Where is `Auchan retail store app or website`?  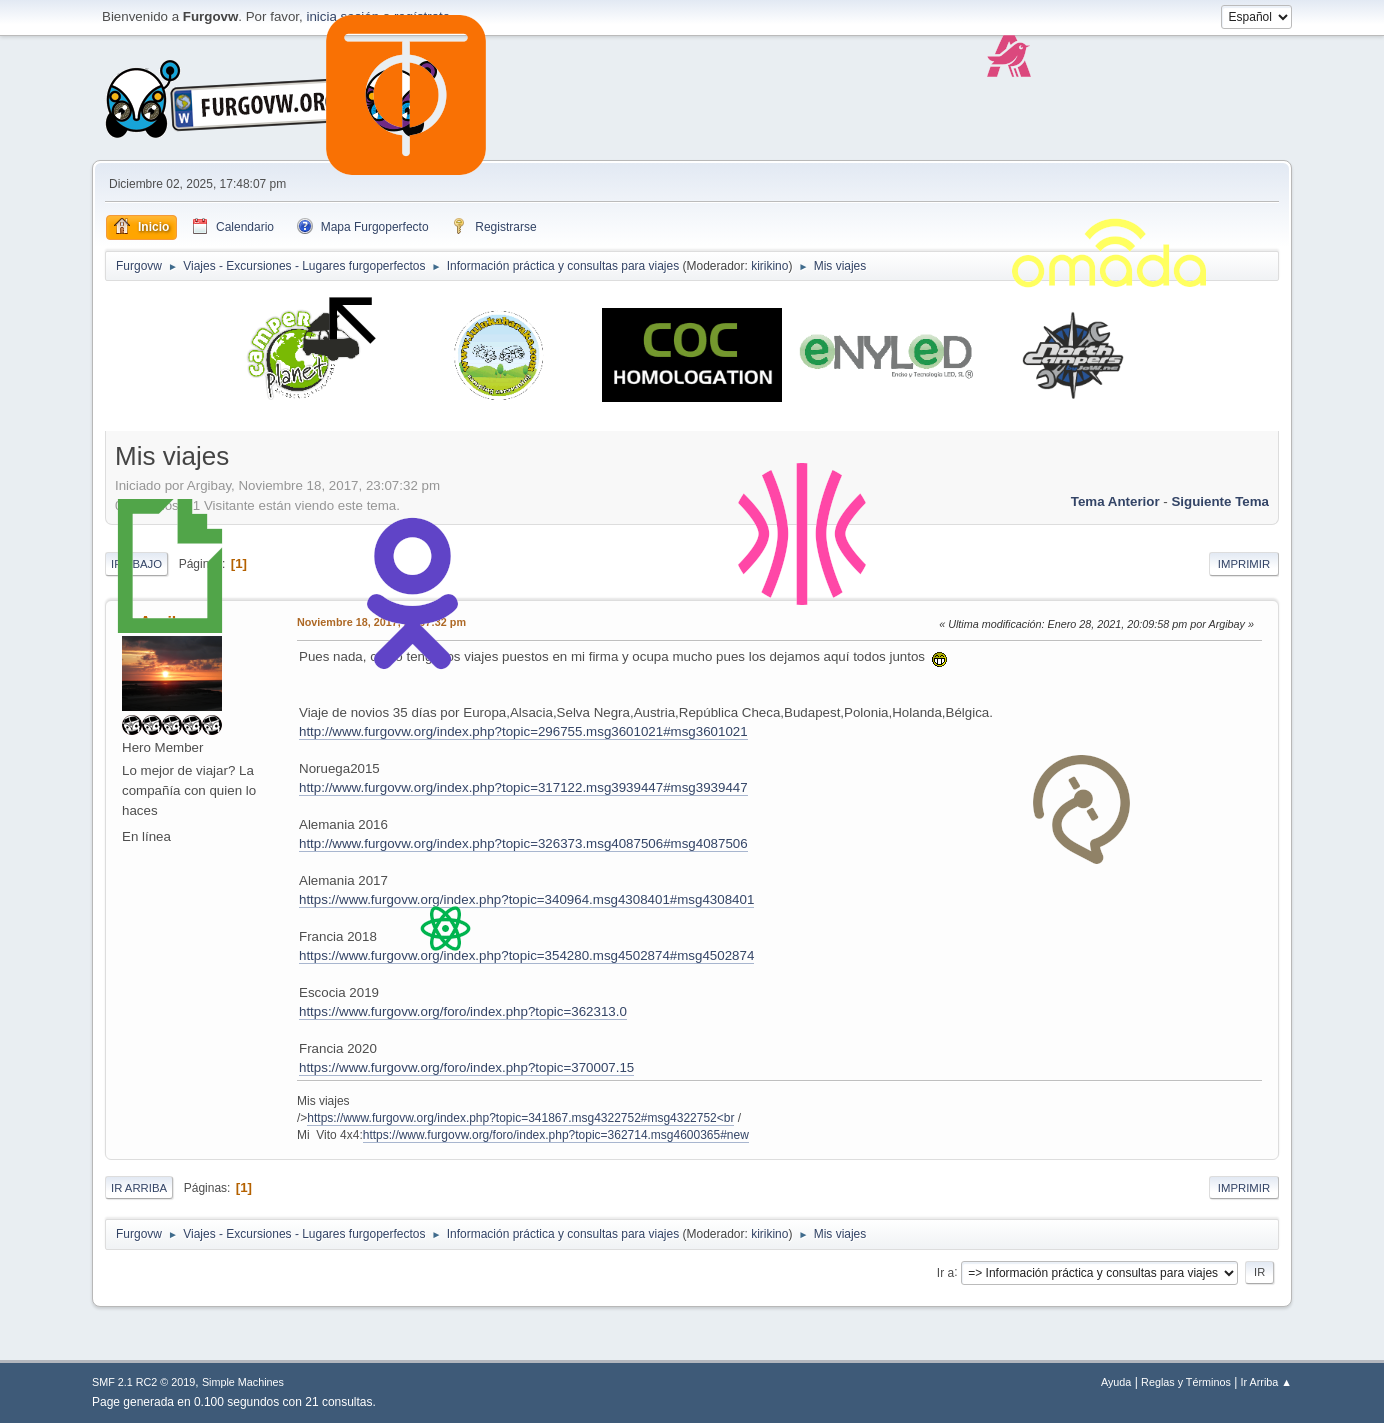
Auchan retail store app or website is located at coordinates (1009, 56).